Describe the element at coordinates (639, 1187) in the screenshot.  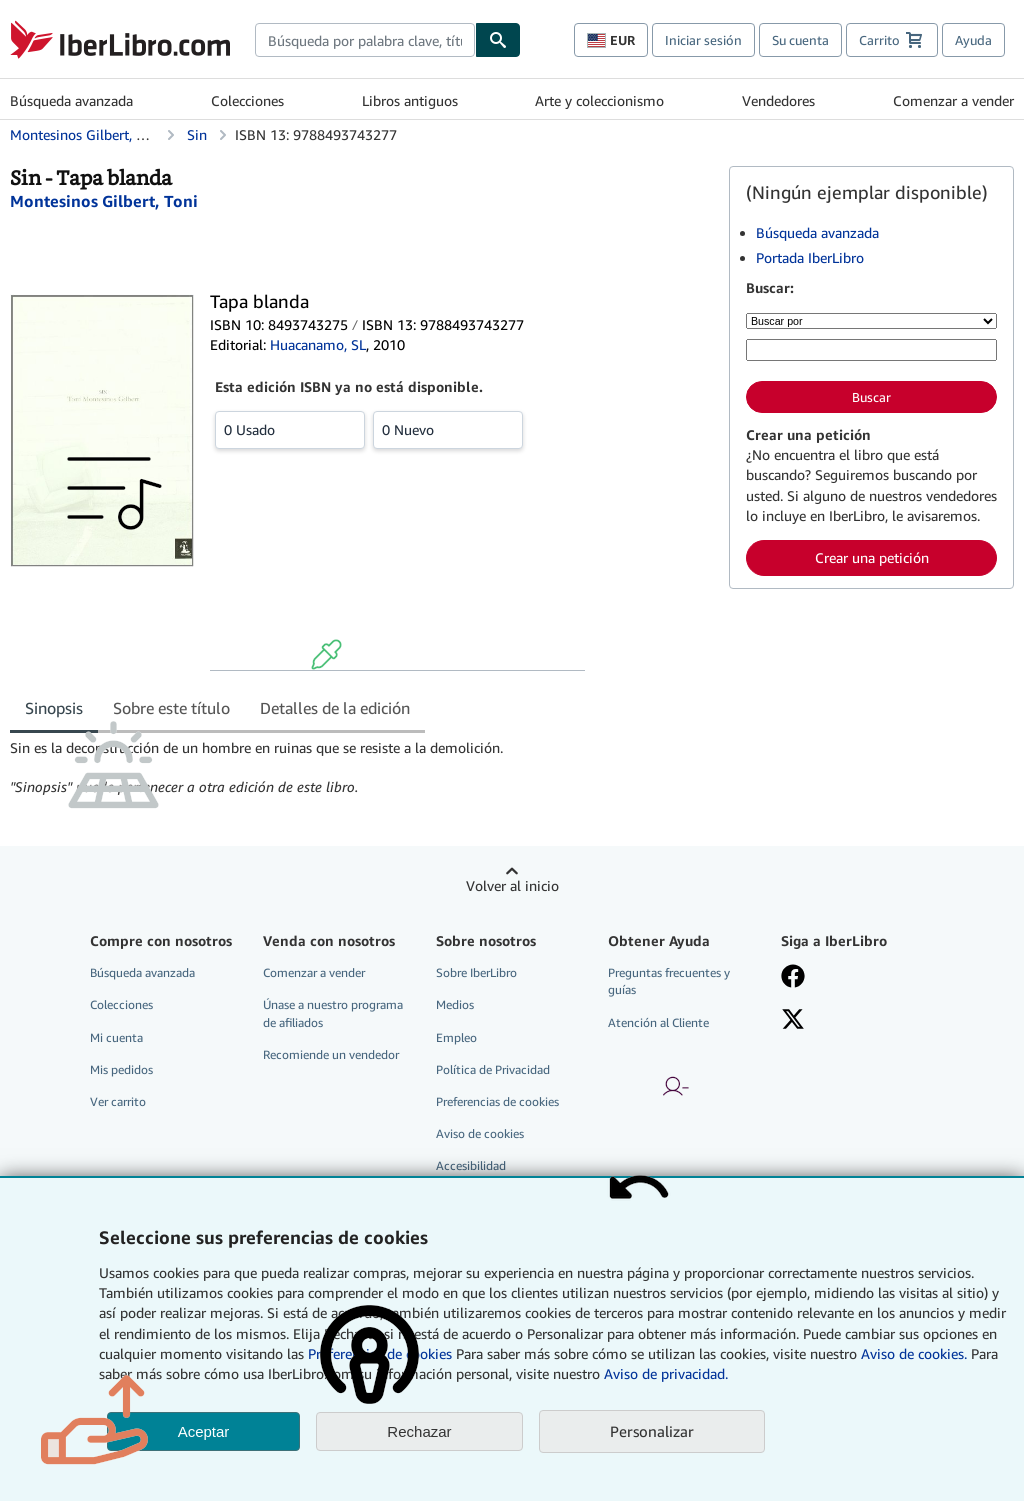
I see `undo the last action` at that location.